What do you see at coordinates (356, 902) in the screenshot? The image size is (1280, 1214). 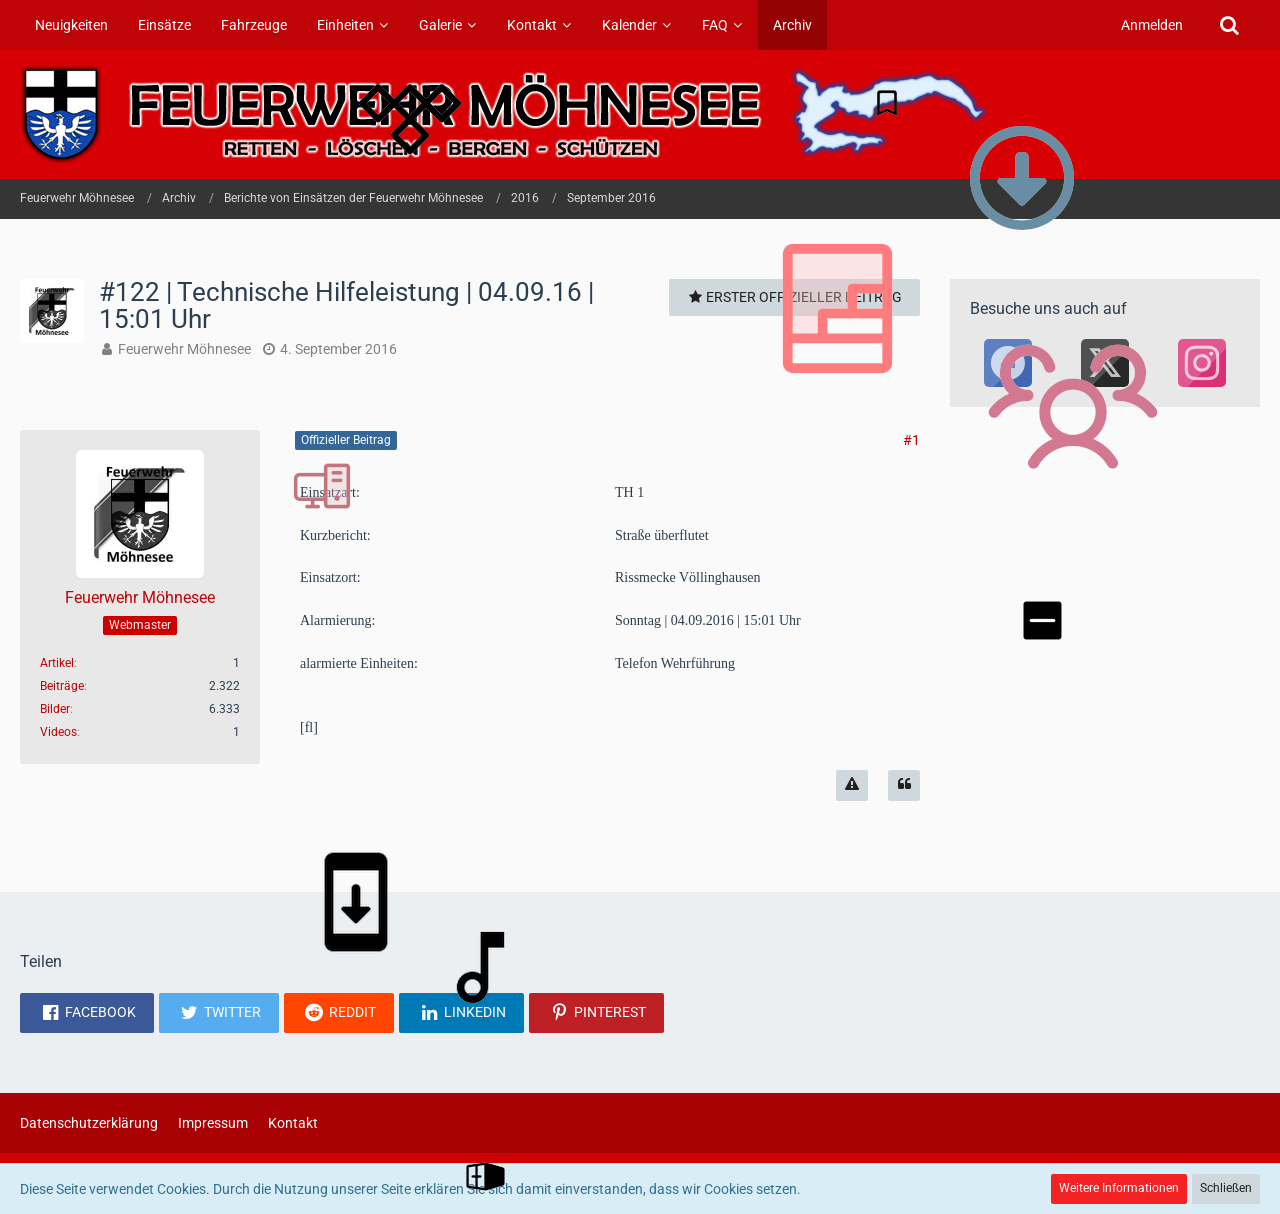 I see `download a system update to your device` at bounding box center [356, 902].